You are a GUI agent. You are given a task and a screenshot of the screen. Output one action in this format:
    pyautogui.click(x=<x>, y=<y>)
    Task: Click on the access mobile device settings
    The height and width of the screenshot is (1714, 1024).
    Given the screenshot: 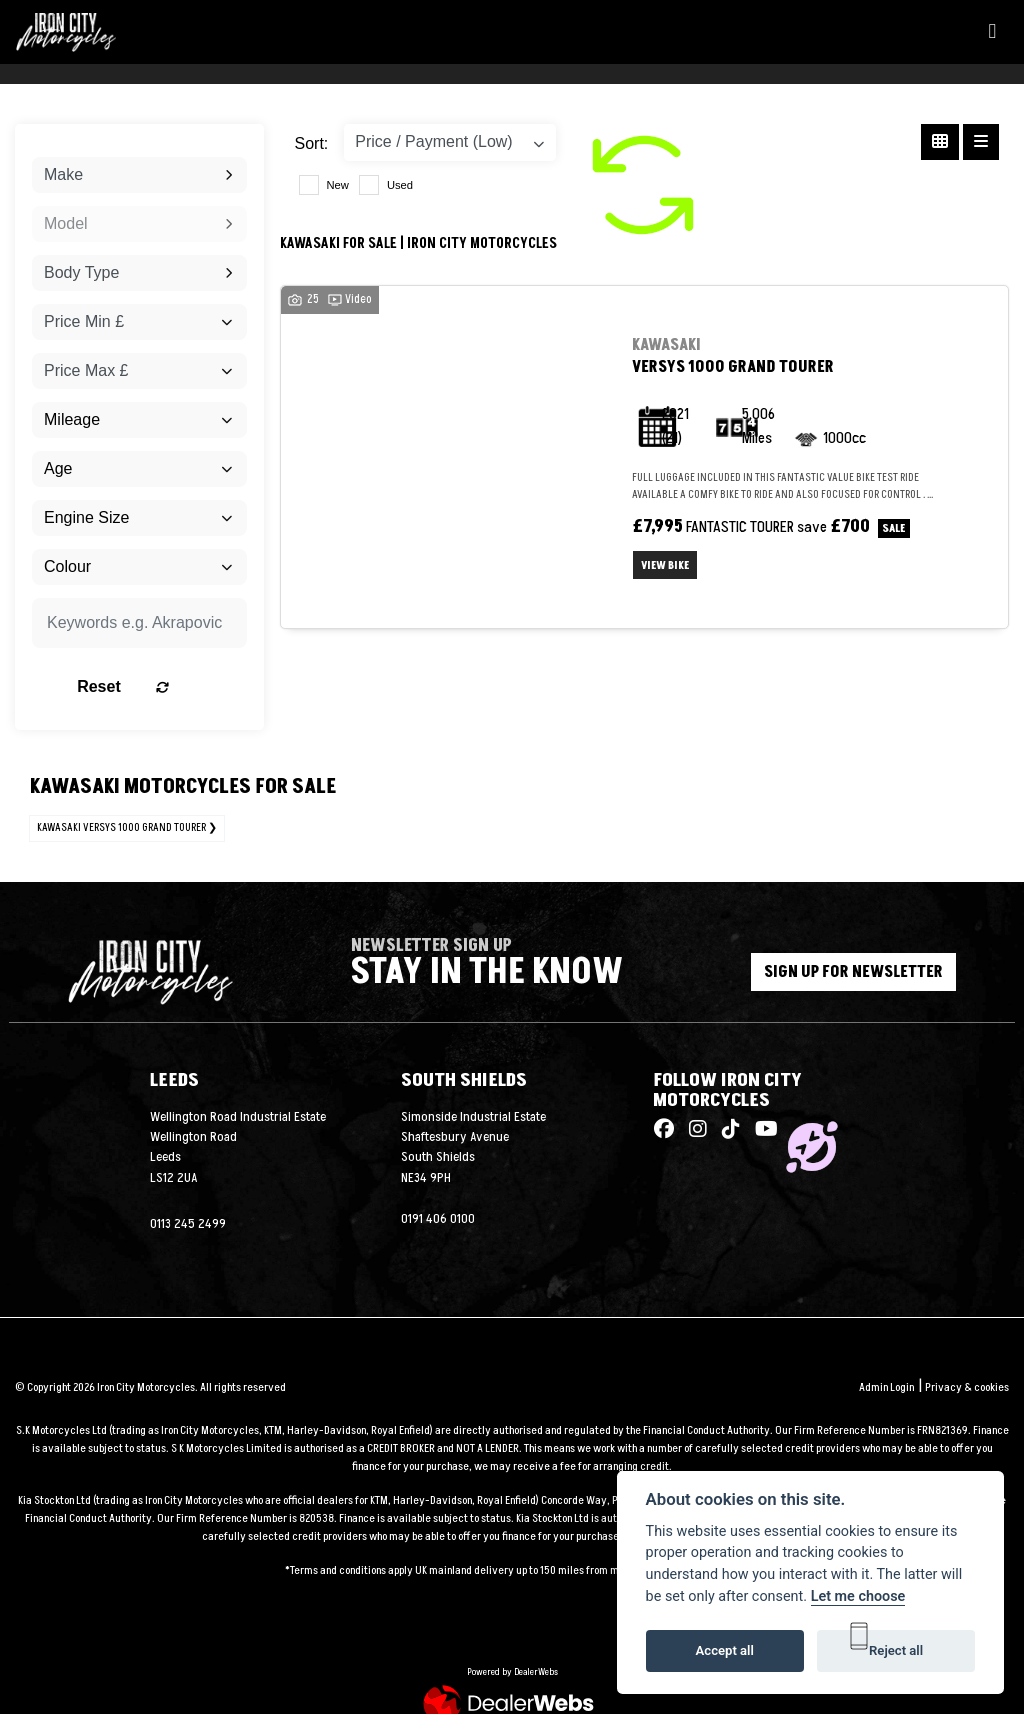 What is the action you would take?
    pyautogui.click(x=859, y=1636)
    